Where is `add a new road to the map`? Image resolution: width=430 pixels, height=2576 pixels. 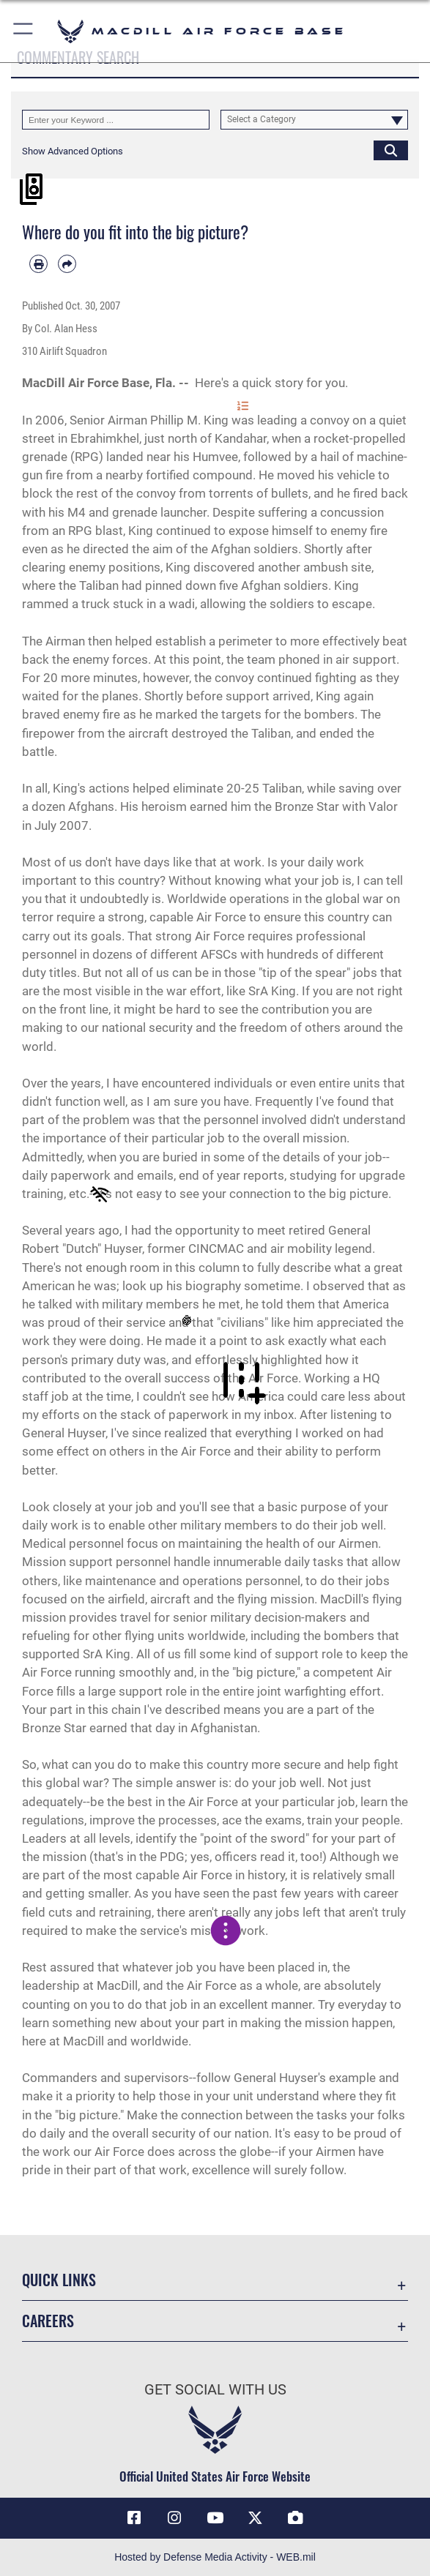
add a new road to the map is located at coordinates (241, 1379).